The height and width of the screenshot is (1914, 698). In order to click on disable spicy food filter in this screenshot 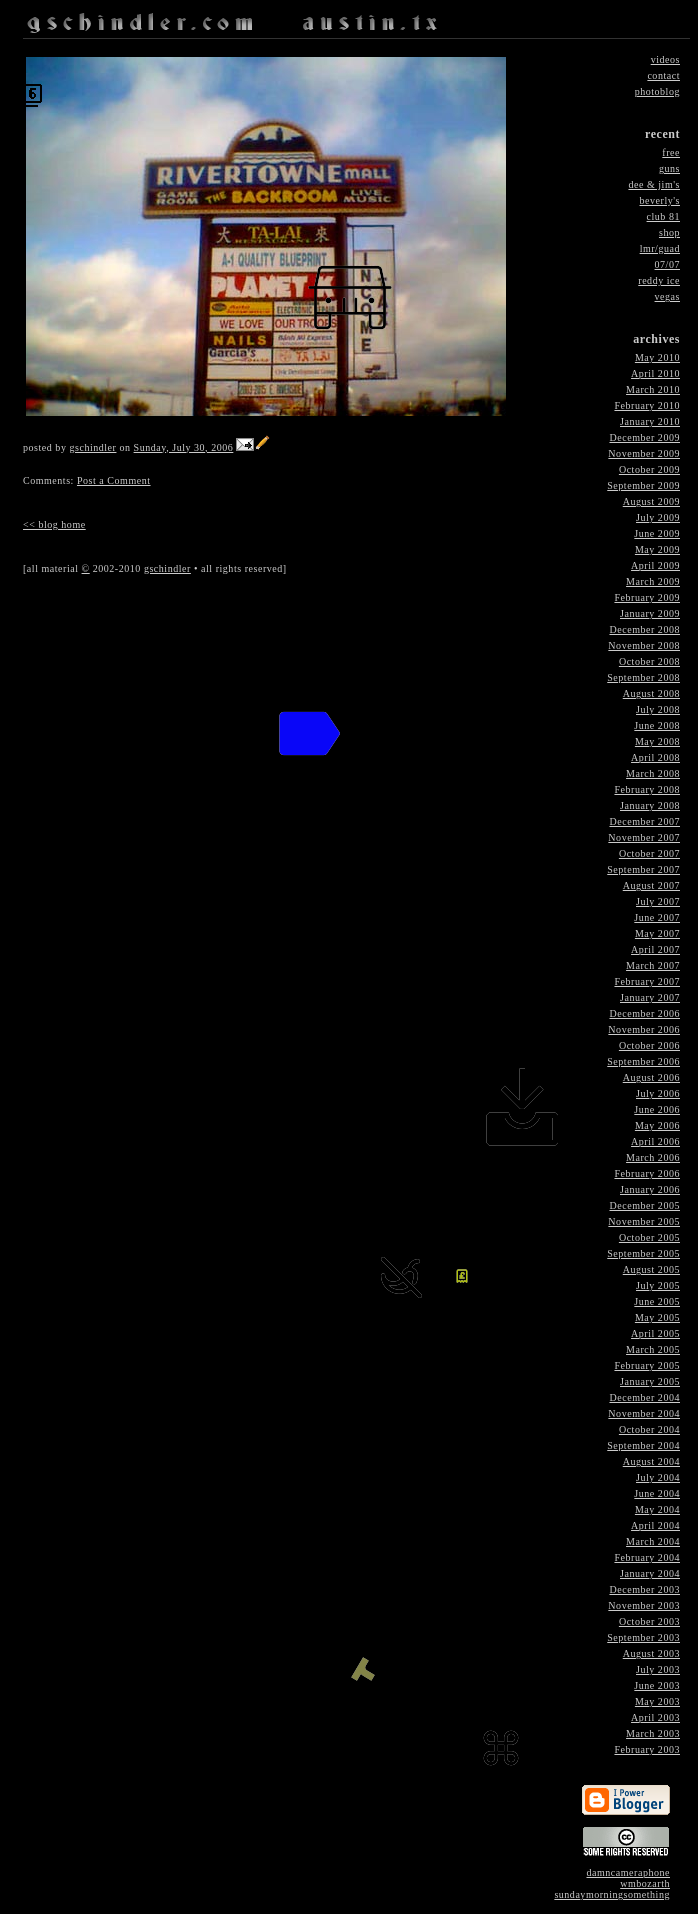, I will do `click(401, 1277)`.